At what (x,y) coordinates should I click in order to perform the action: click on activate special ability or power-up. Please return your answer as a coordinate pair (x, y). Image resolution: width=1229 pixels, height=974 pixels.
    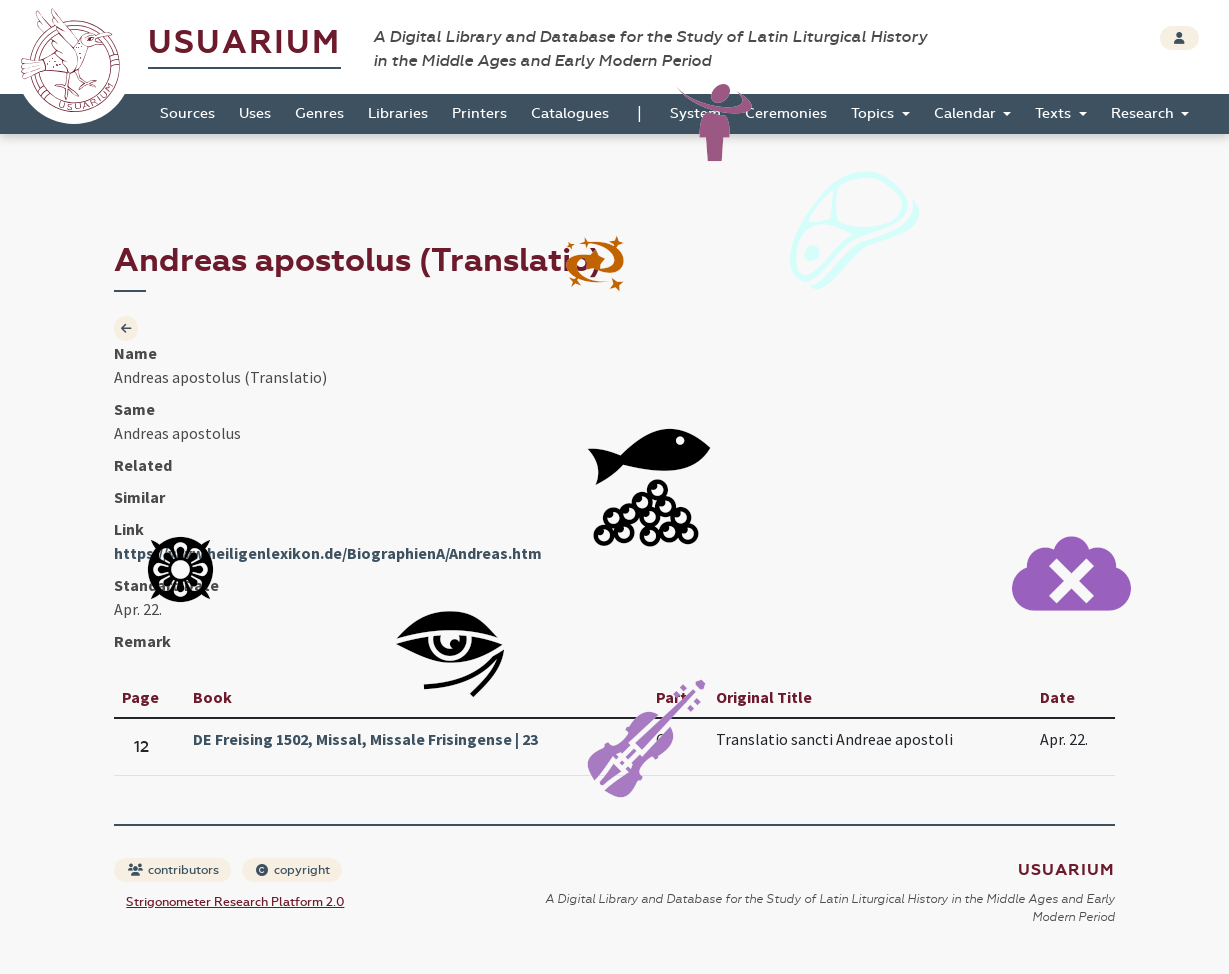
    Looking at the image, I should click on (595, 263).